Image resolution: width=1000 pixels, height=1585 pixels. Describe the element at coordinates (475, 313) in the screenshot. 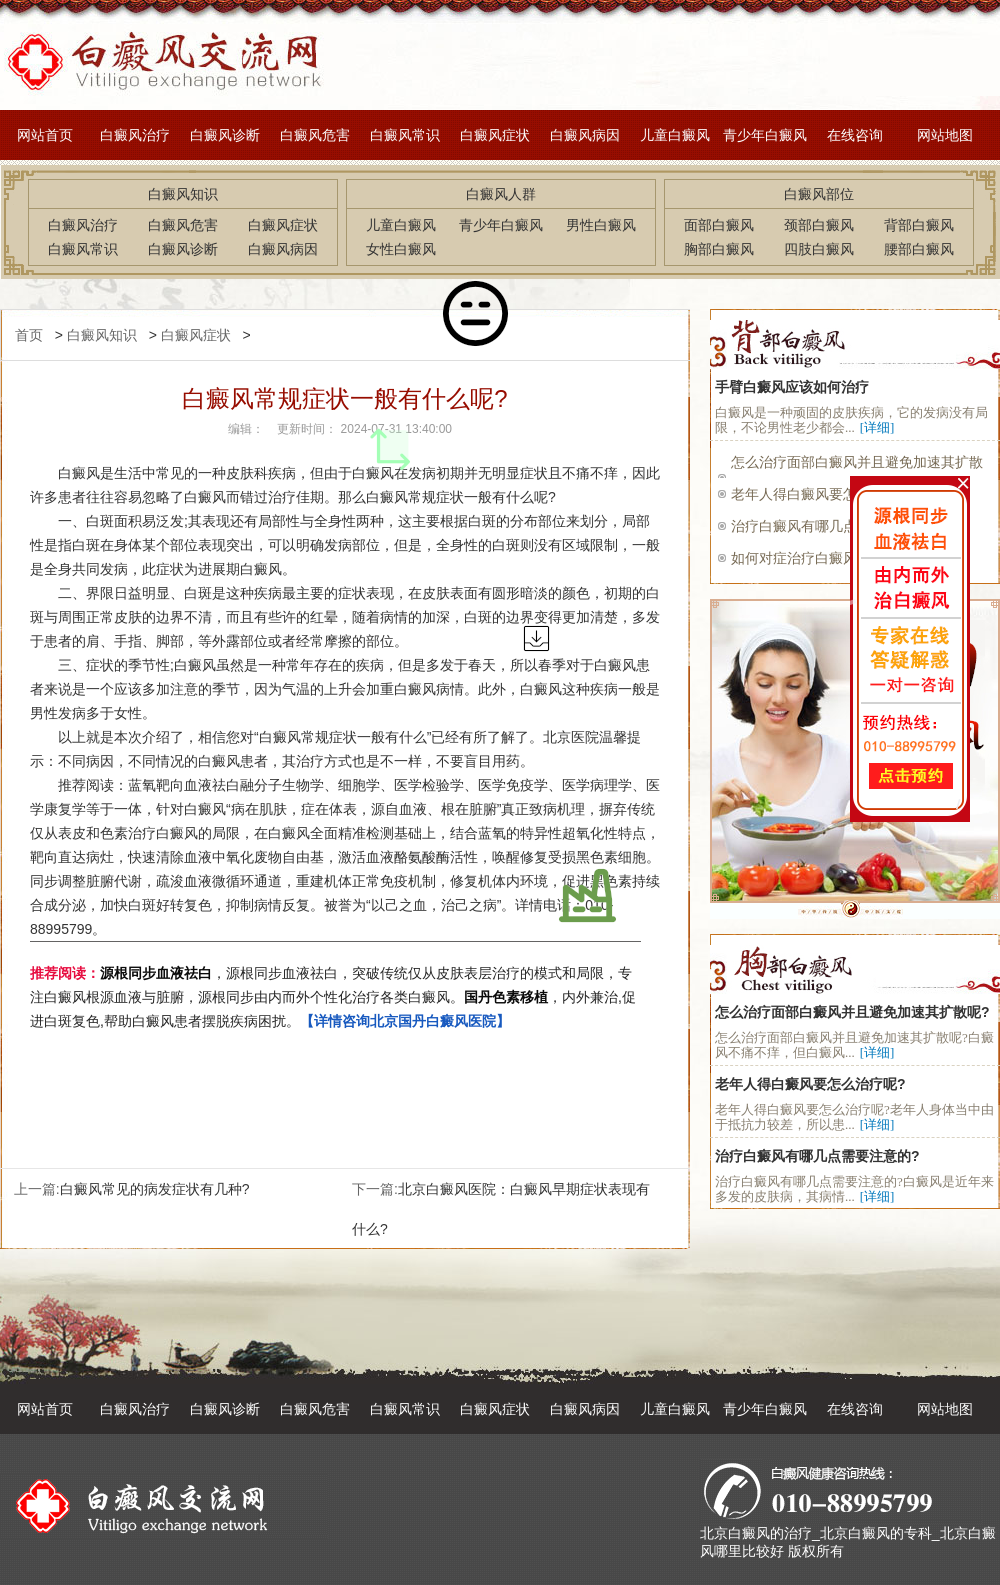

I see `express annoyance or frustration in a reaction` at that location.